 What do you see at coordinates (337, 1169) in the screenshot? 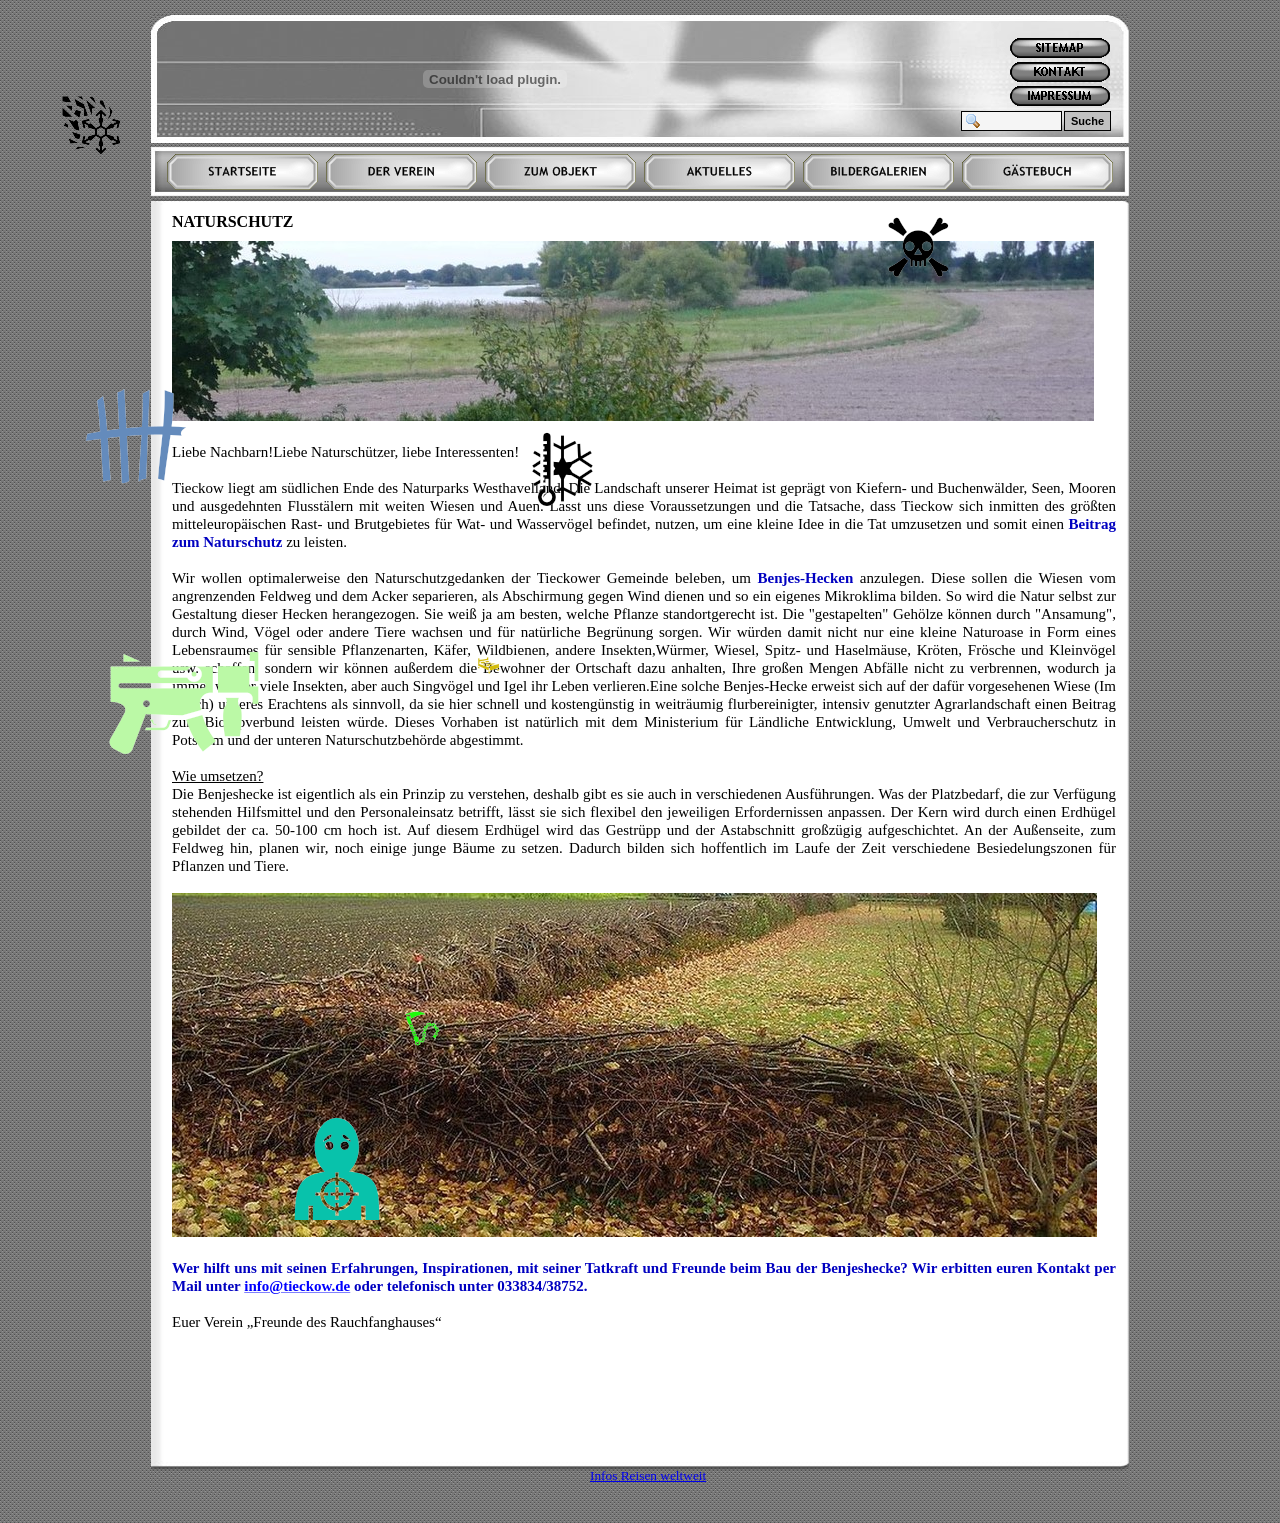
I see `target or aim at an enemy` at bounding box center [337, 1169].